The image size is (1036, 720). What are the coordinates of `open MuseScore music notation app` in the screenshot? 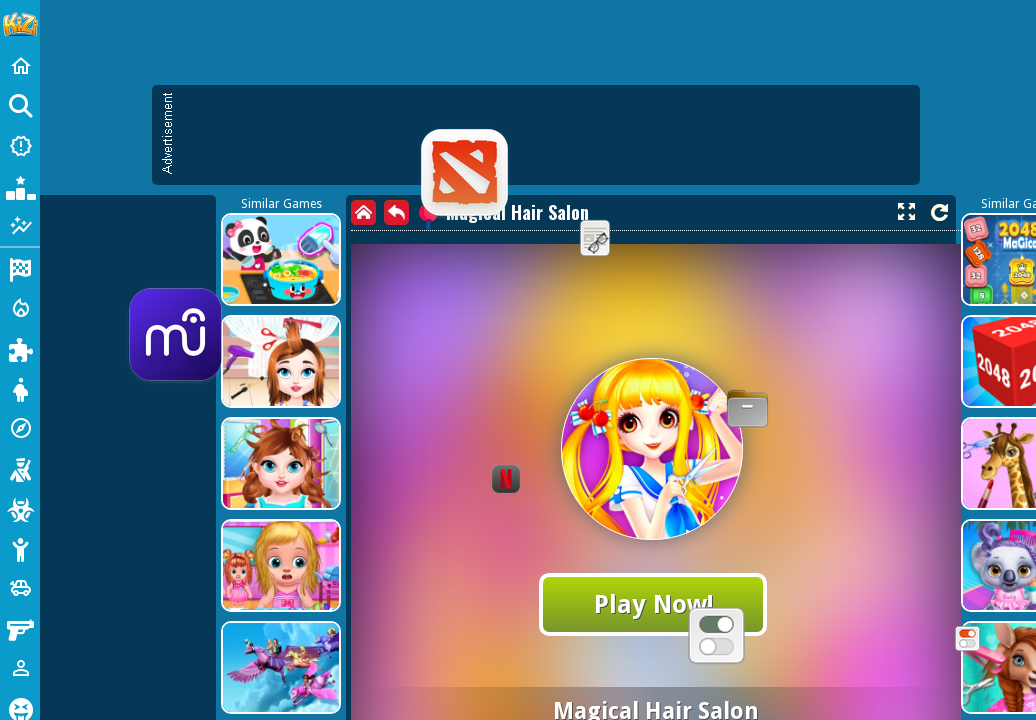 It's located at (175, 334).